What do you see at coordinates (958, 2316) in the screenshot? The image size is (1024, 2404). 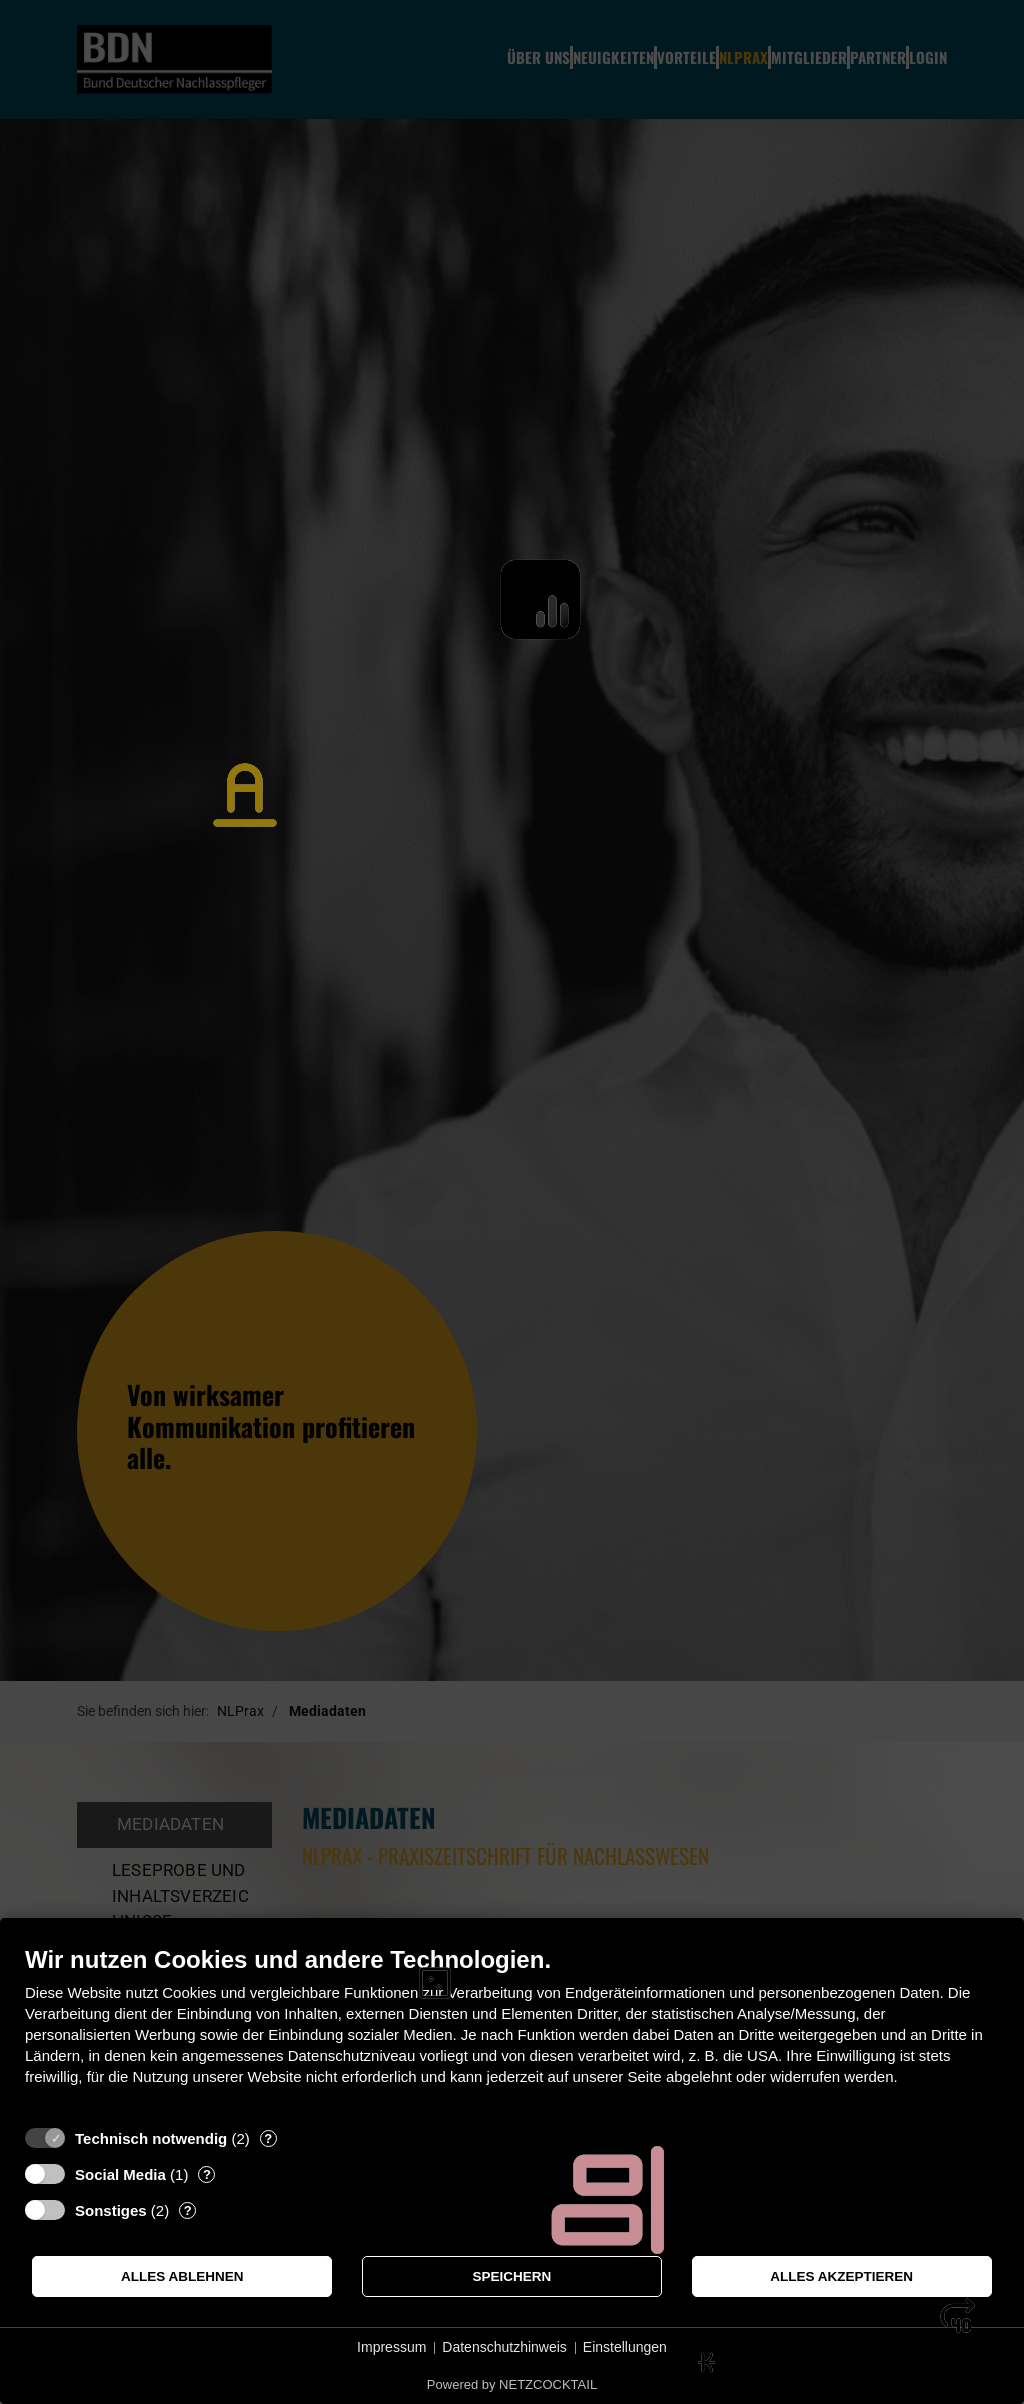 I see `skip forward 40 seconds` at bounding box center [958, 2316].